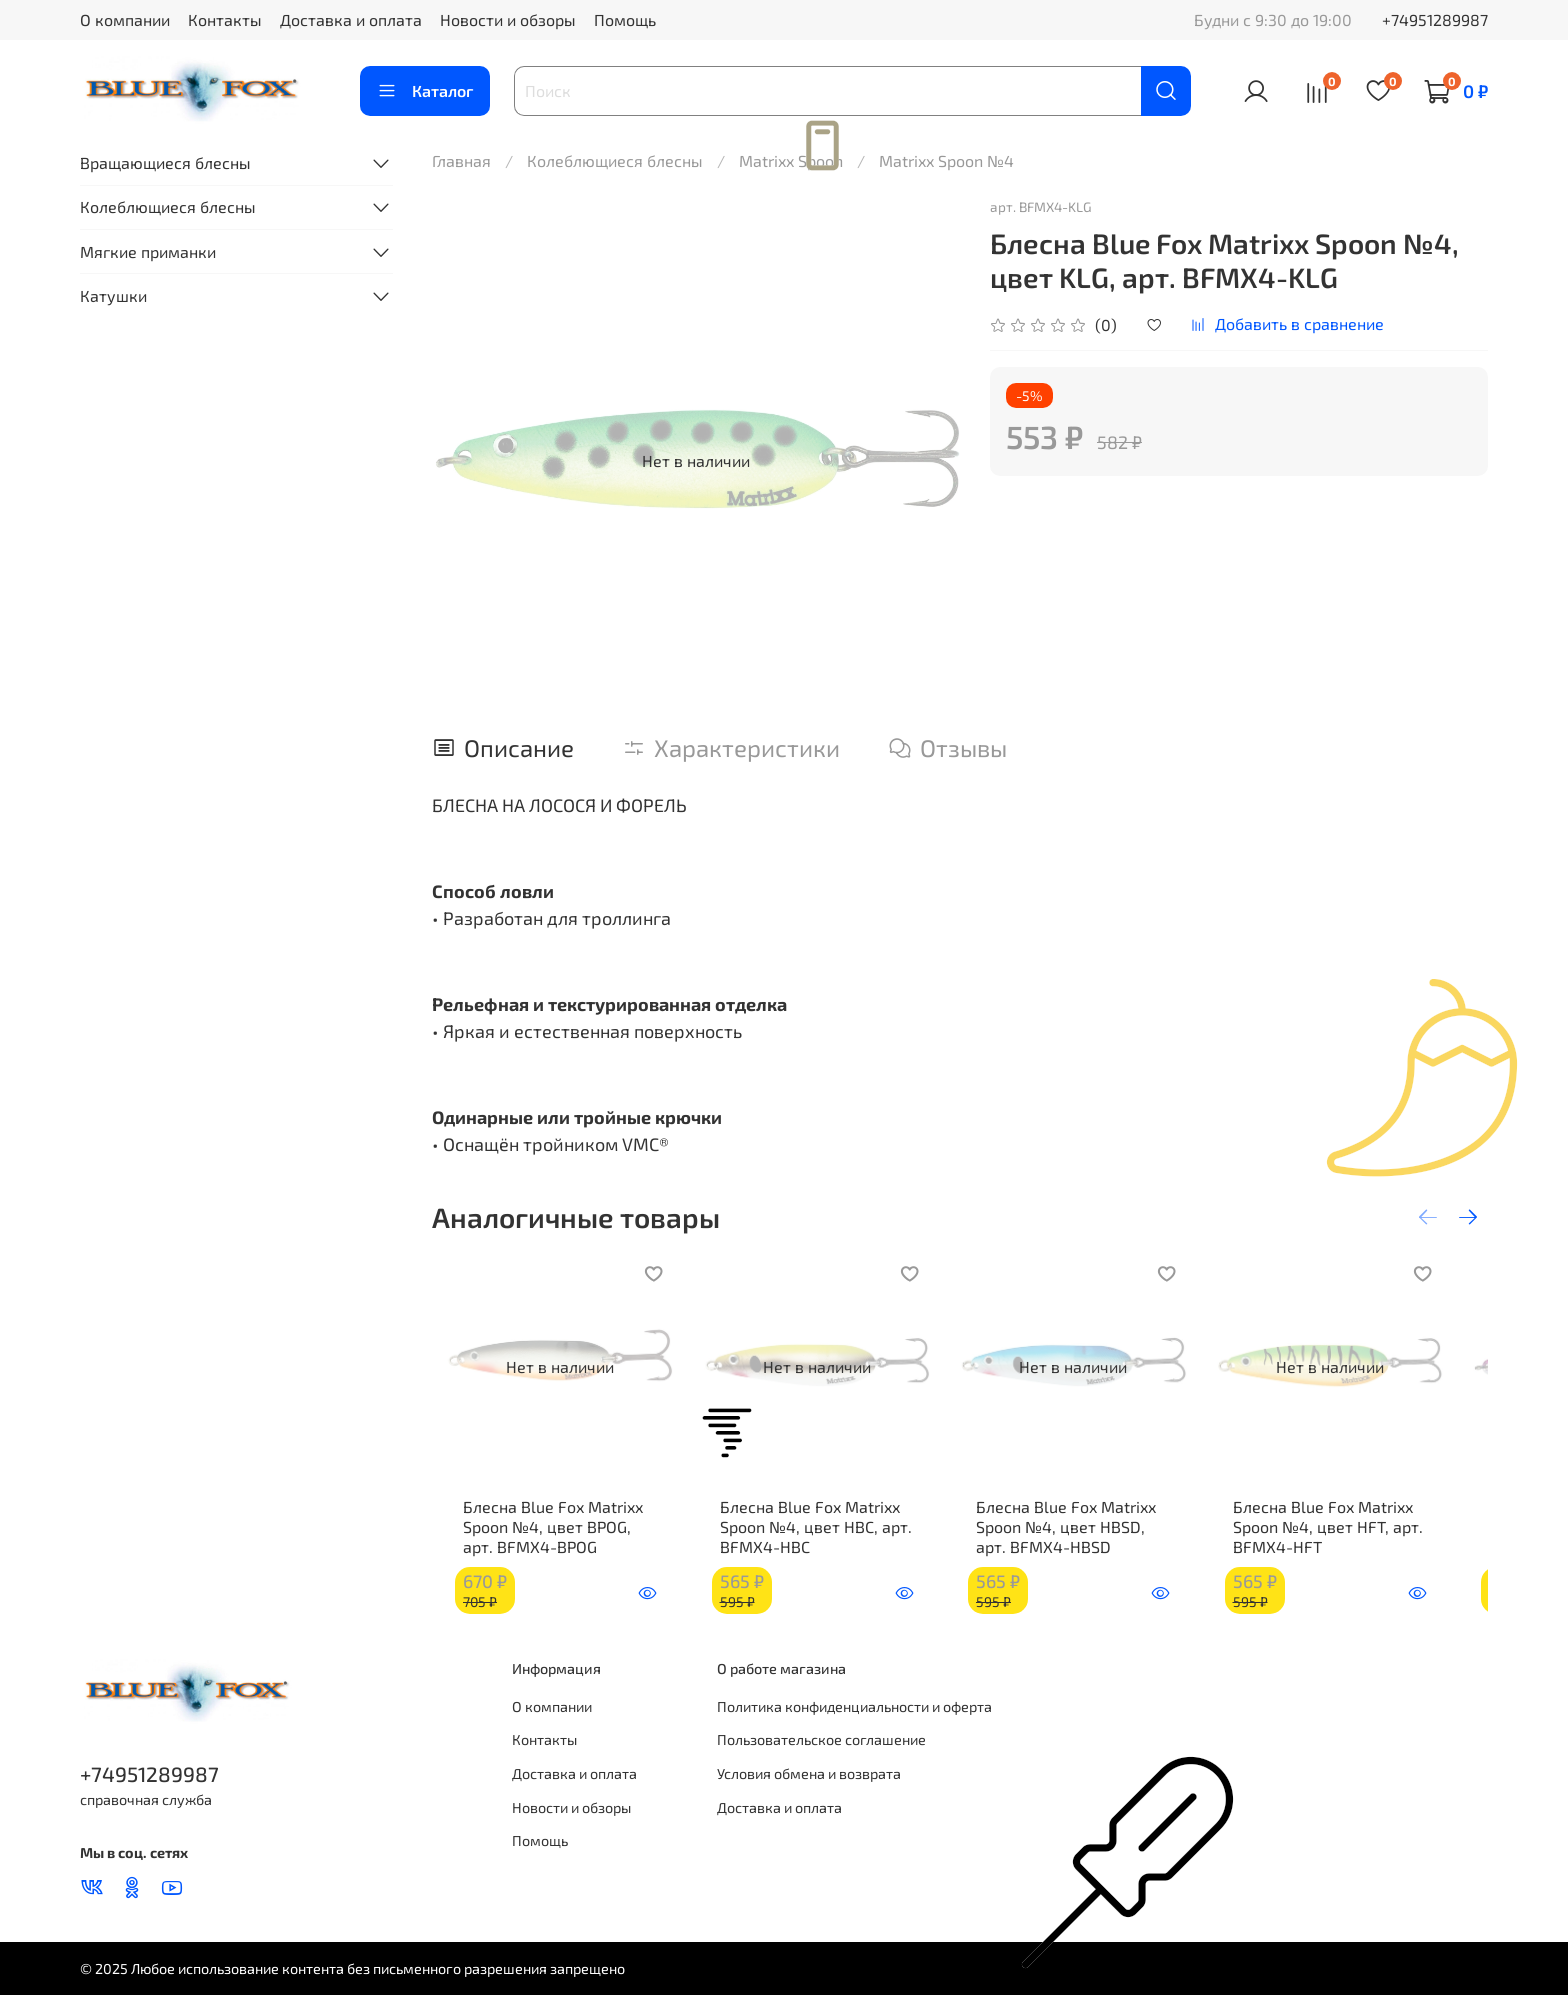  What do you see at coordinates (822, 145) in the screenshot?
I see `mobile device speaker settings` at bounding box center [822, 145].